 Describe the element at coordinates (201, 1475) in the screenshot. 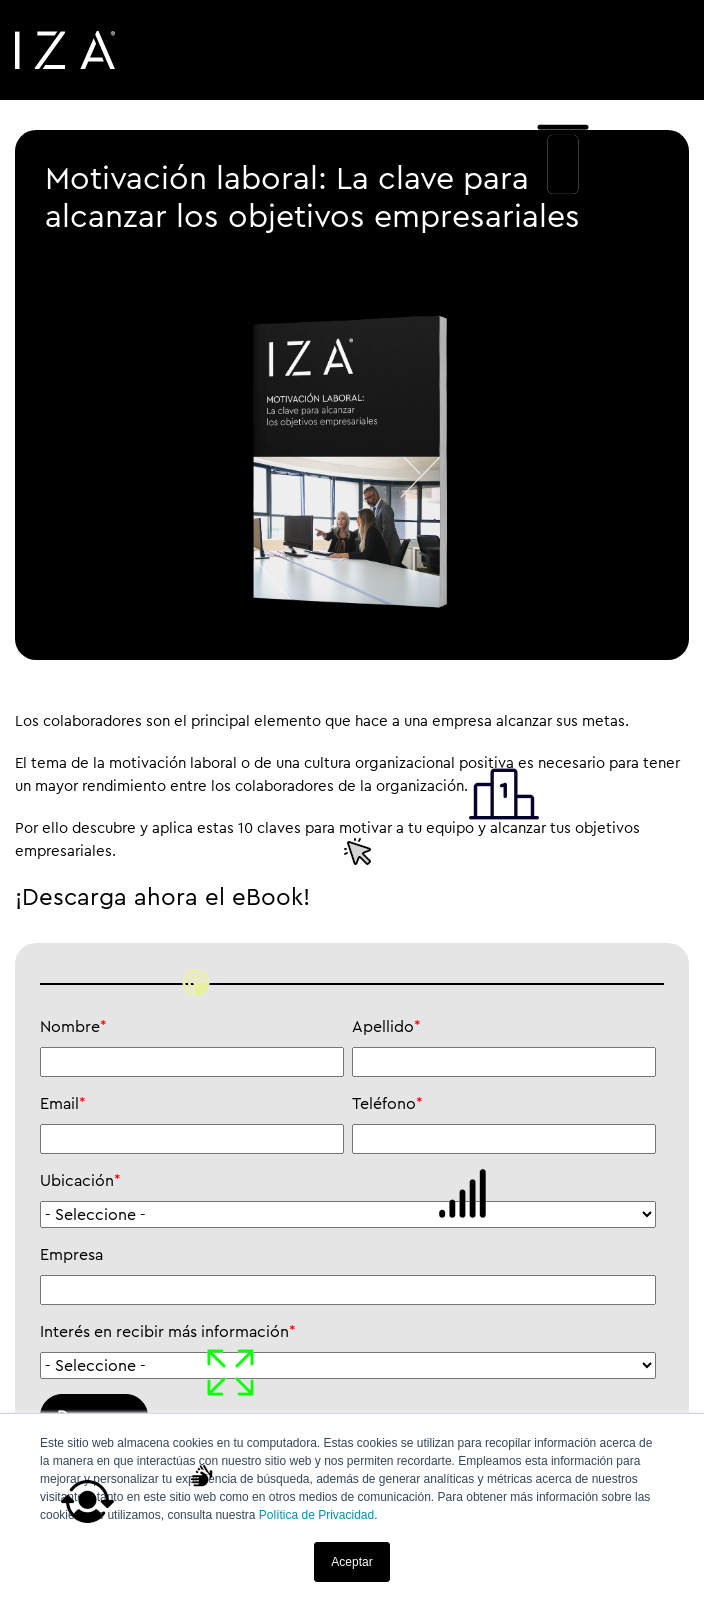

I see `access sign language interpretation options` at that location.